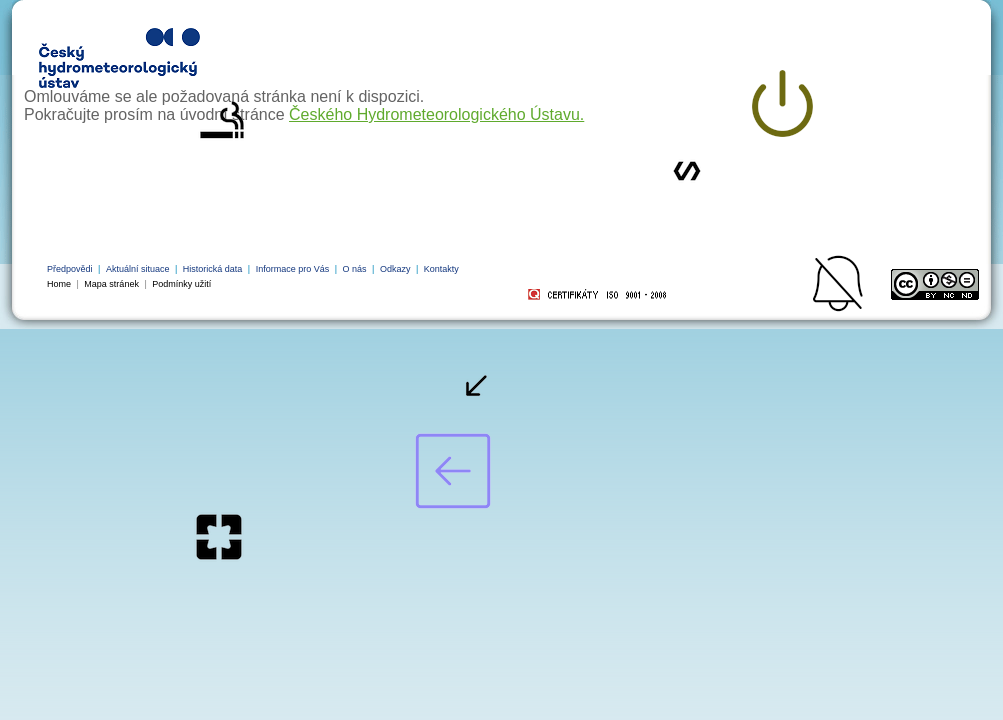 This screenshot has height=720, width=1003. What do you see at coordinates (453, 471) in the screenshot?
I see `go back to previous screen` at bounding box center [453, 471].